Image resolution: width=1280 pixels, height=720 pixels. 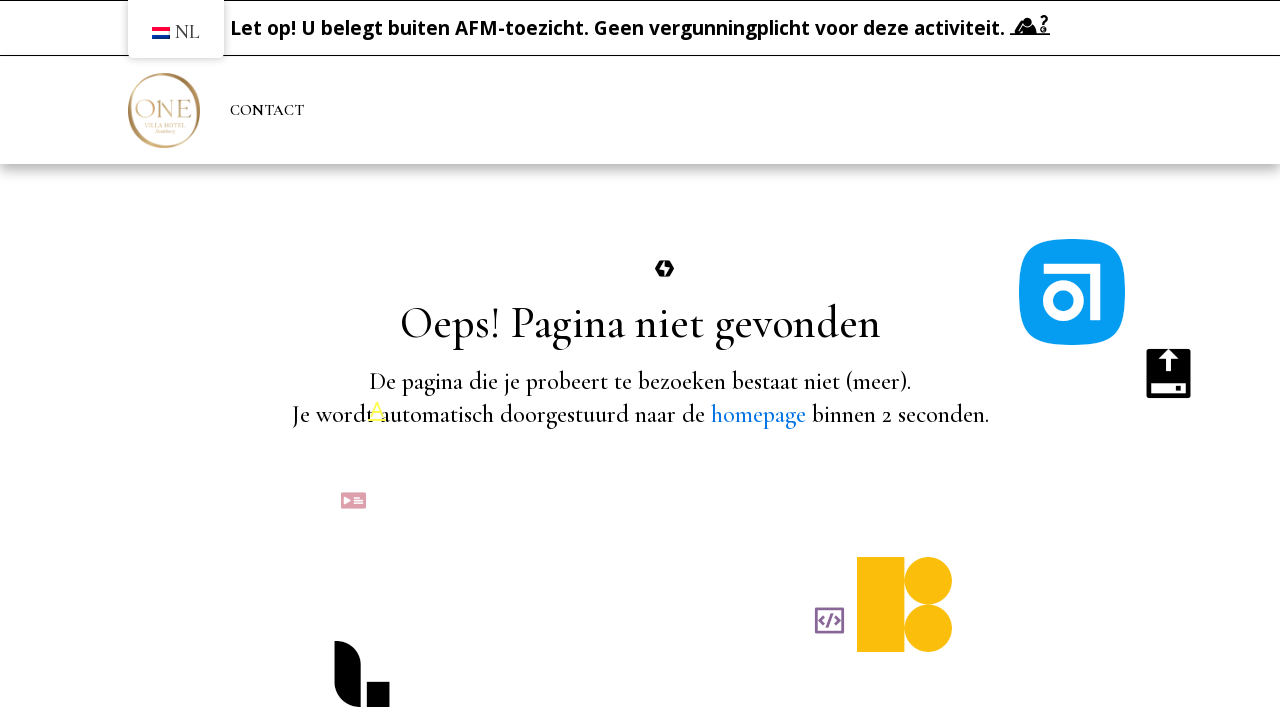 What do you see at coordinates (829, 620) in the screenshot?
I see `view or edit source code` at bounding box center [829, 620].